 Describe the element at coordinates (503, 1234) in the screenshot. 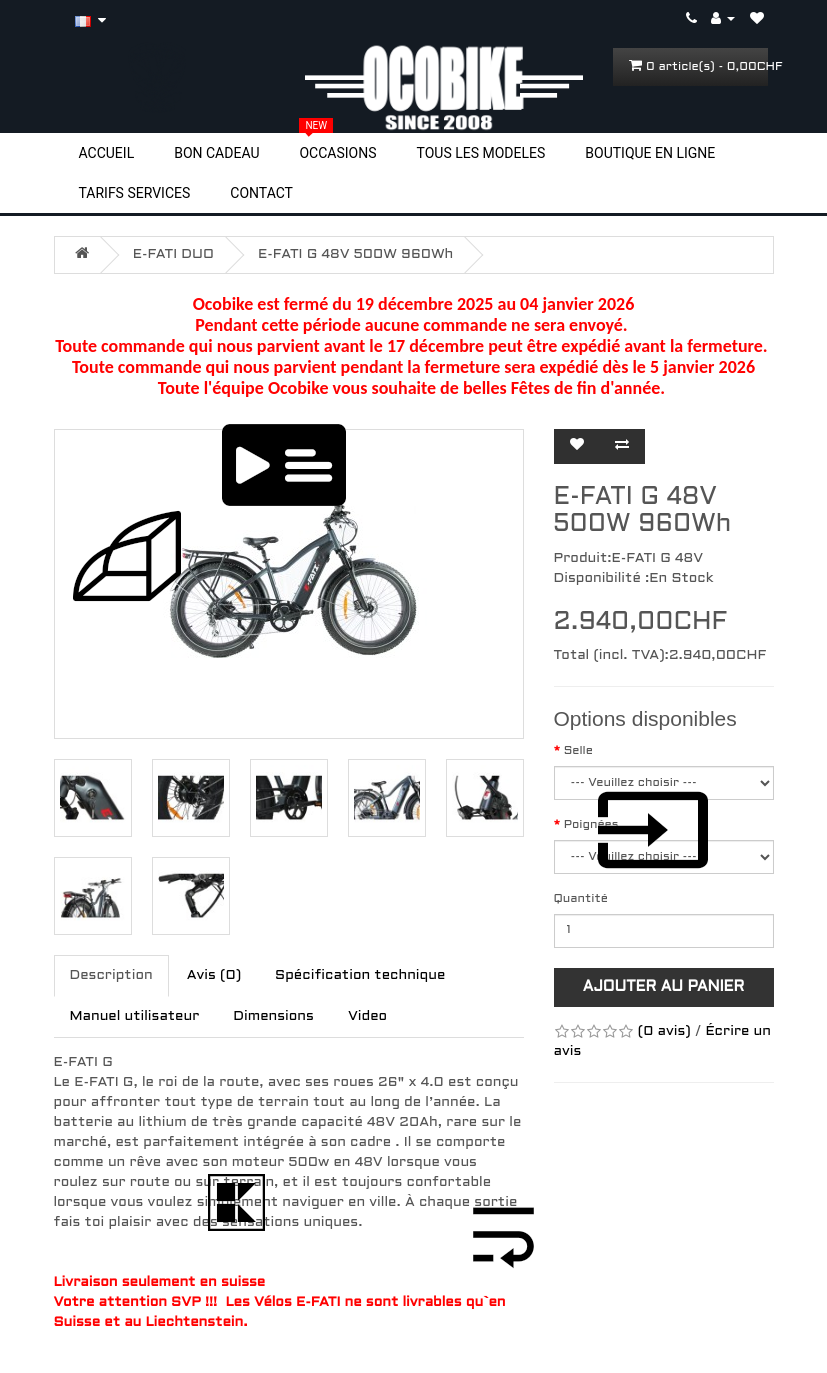

I see `toggle text wrapping in editor` at that location.